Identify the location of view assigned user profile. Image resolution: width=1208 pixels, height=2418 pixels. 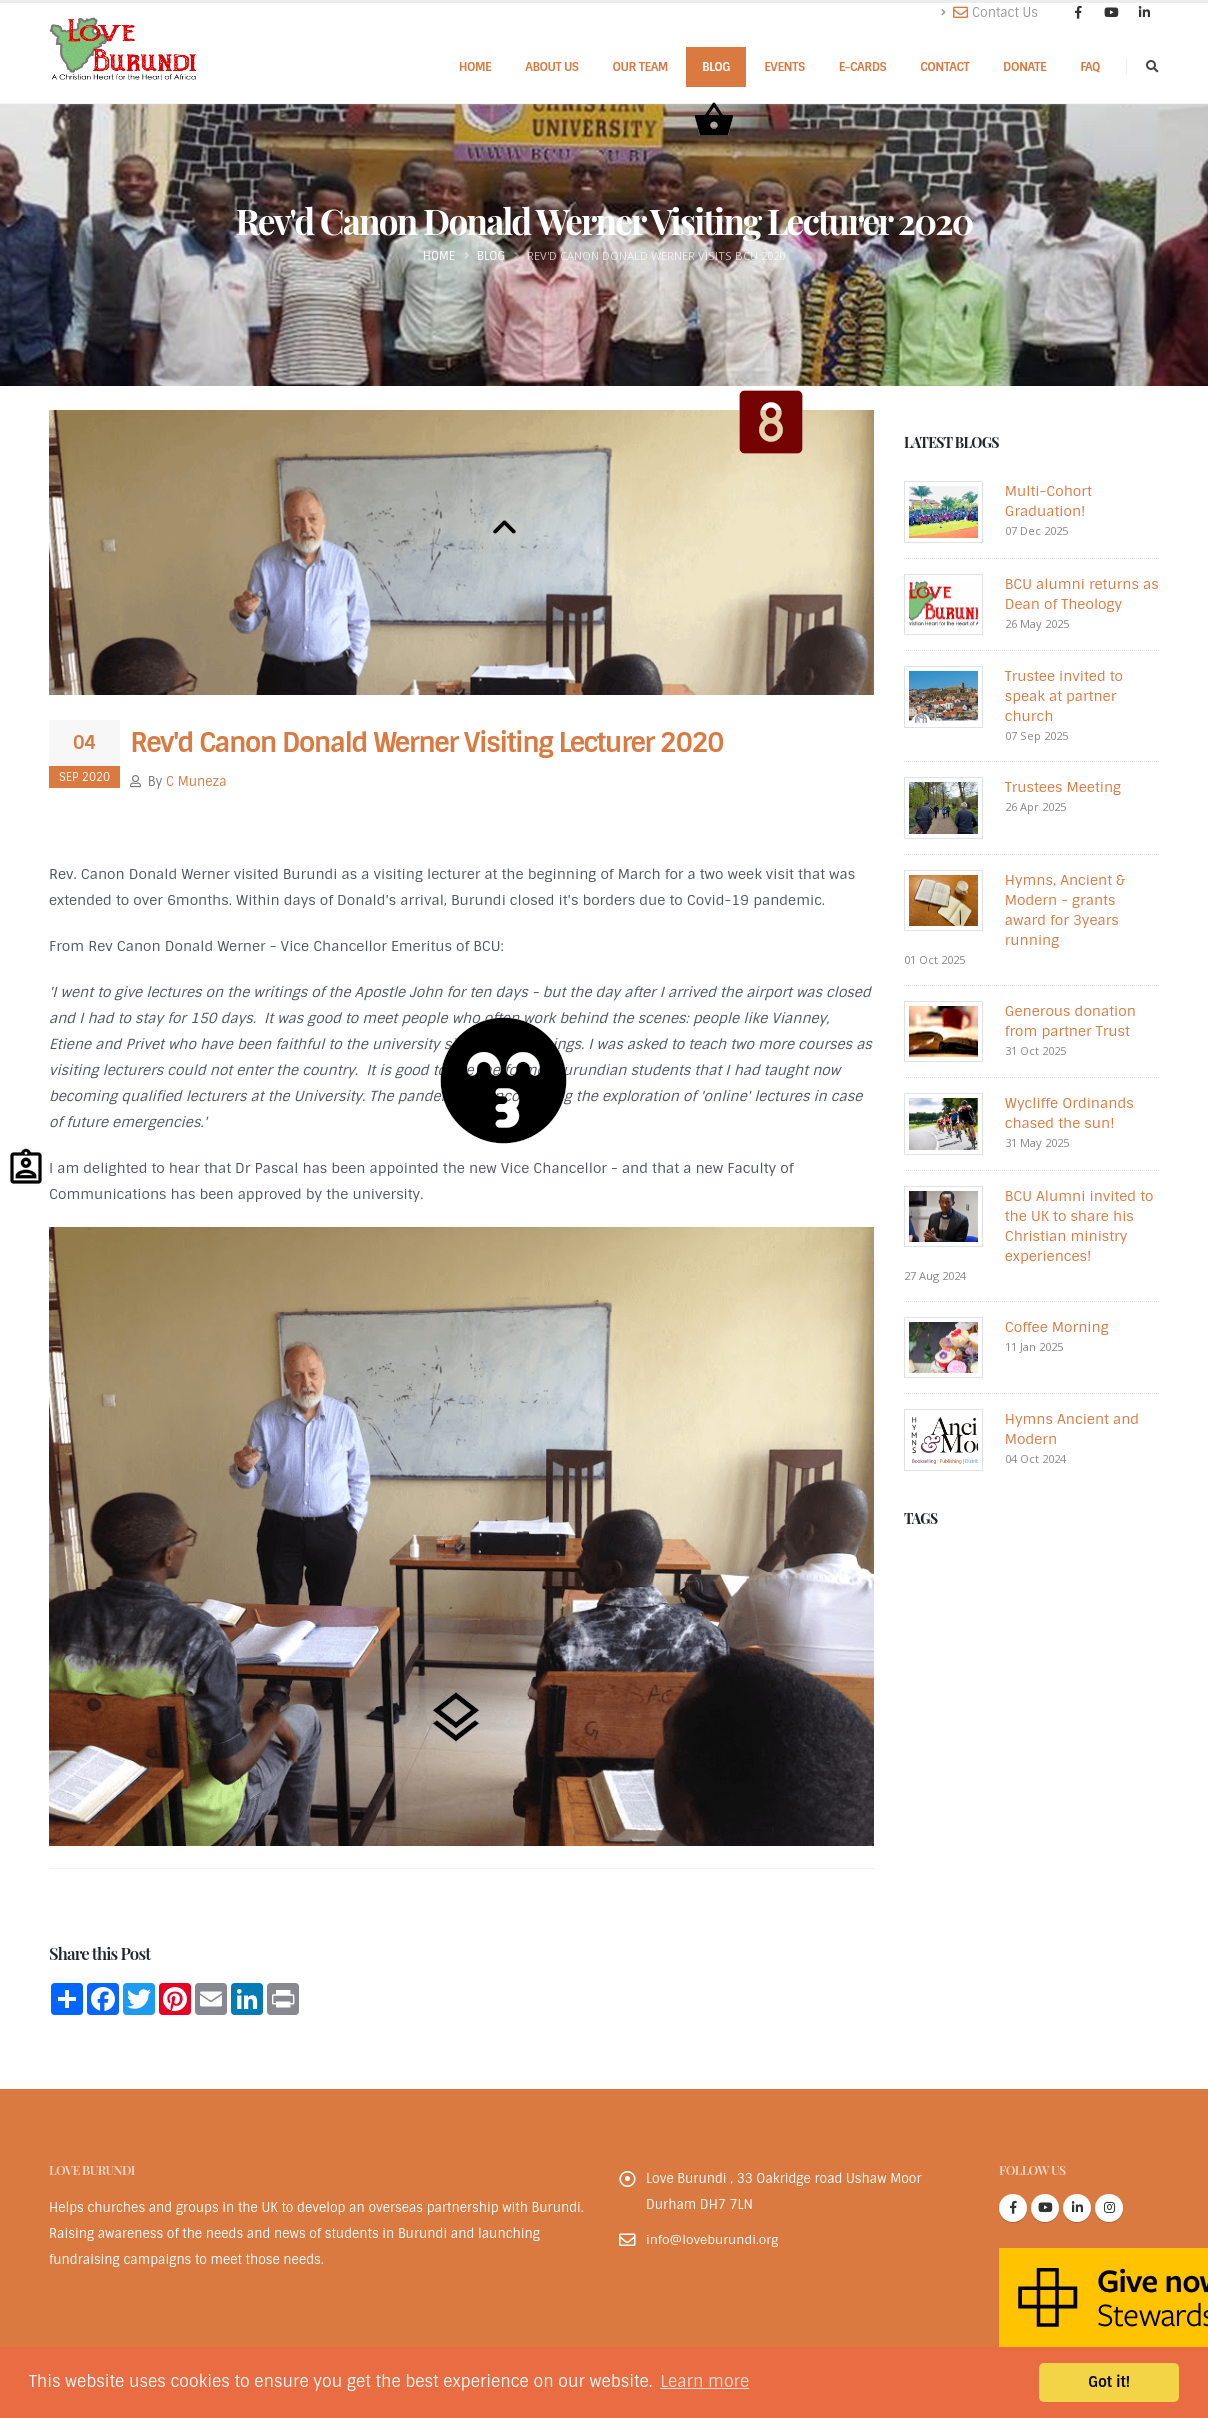
(26, 1168).